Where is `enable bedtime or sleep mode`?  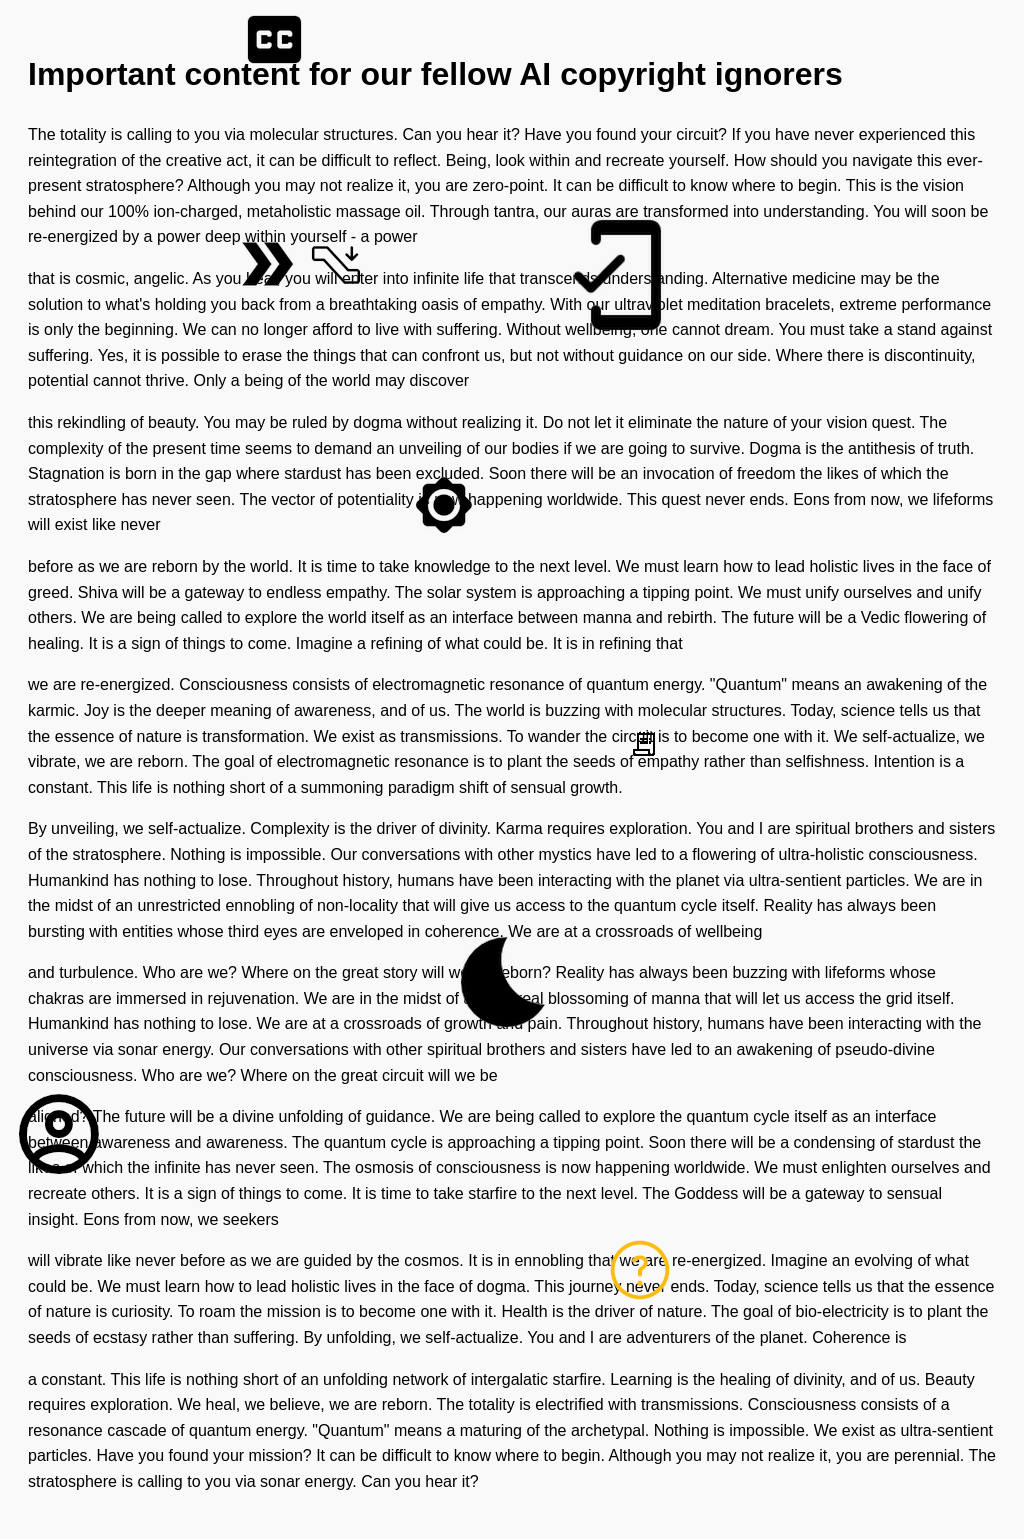 enable bedtime or sleep mode is located at coordinates (506, 982).